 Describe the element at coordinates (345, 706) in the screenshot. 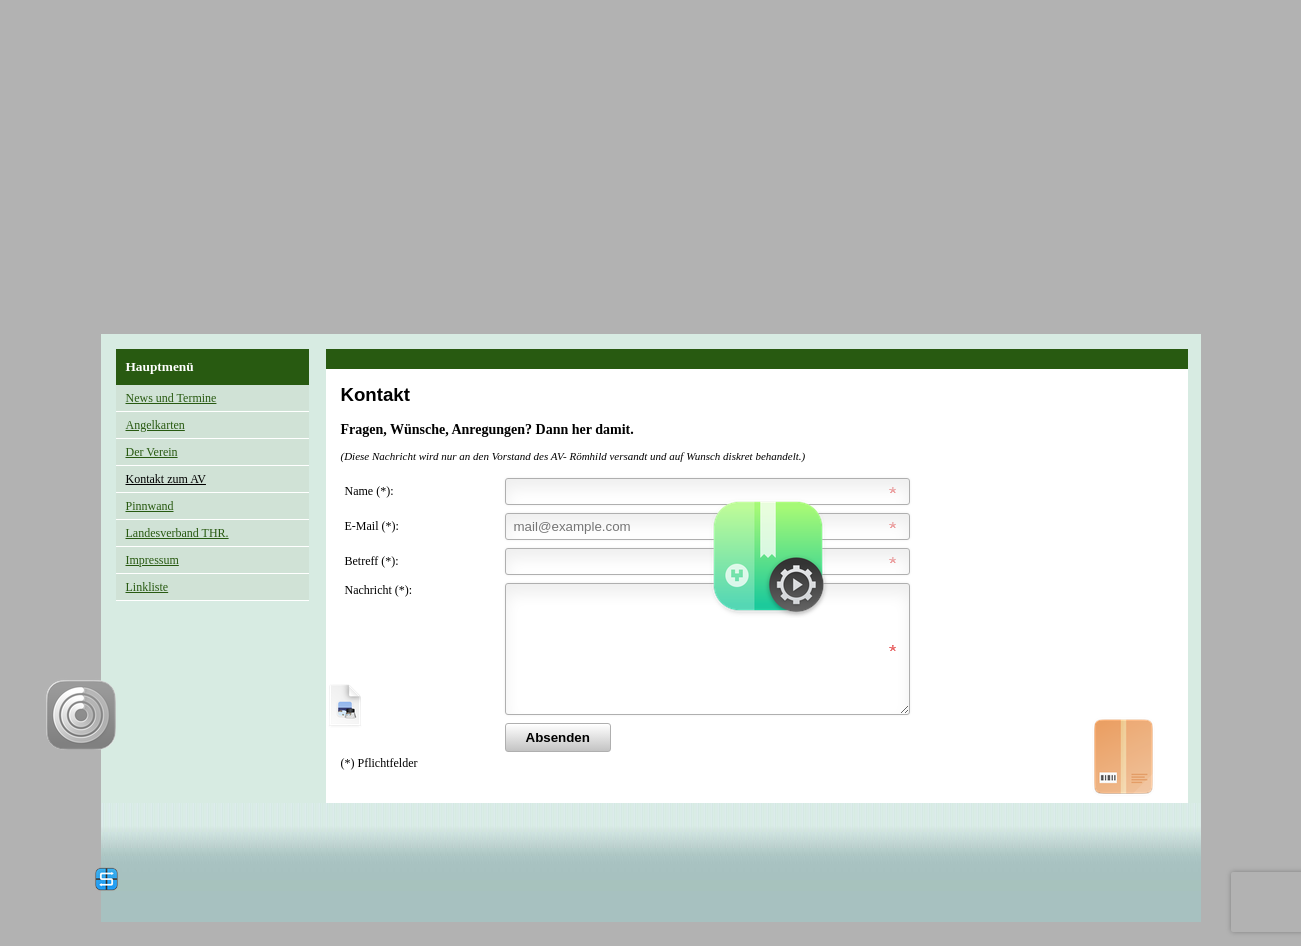

I see `a generic image file` at that location.